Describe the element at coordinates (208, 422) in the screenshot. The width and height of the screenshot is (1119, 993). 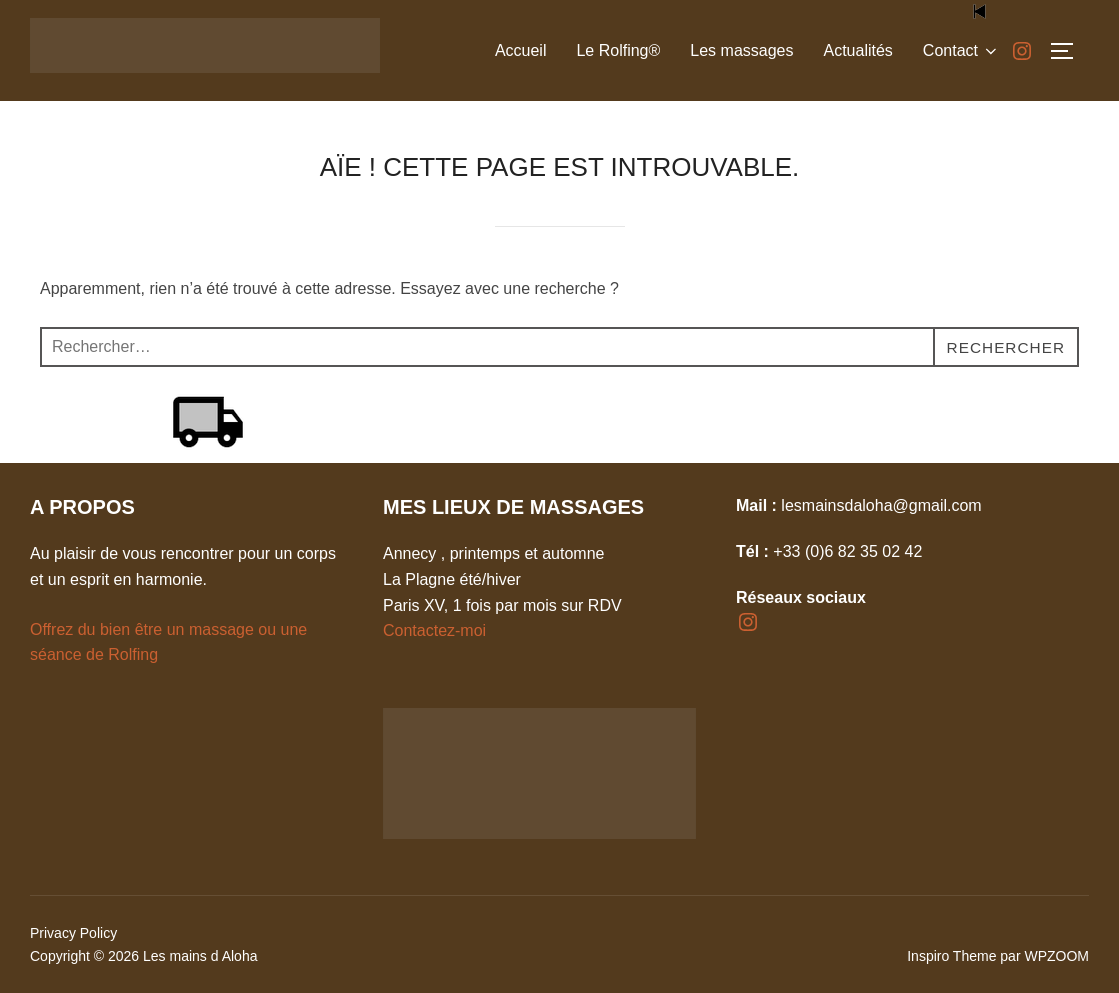
I see `track your delivery status` at that location.